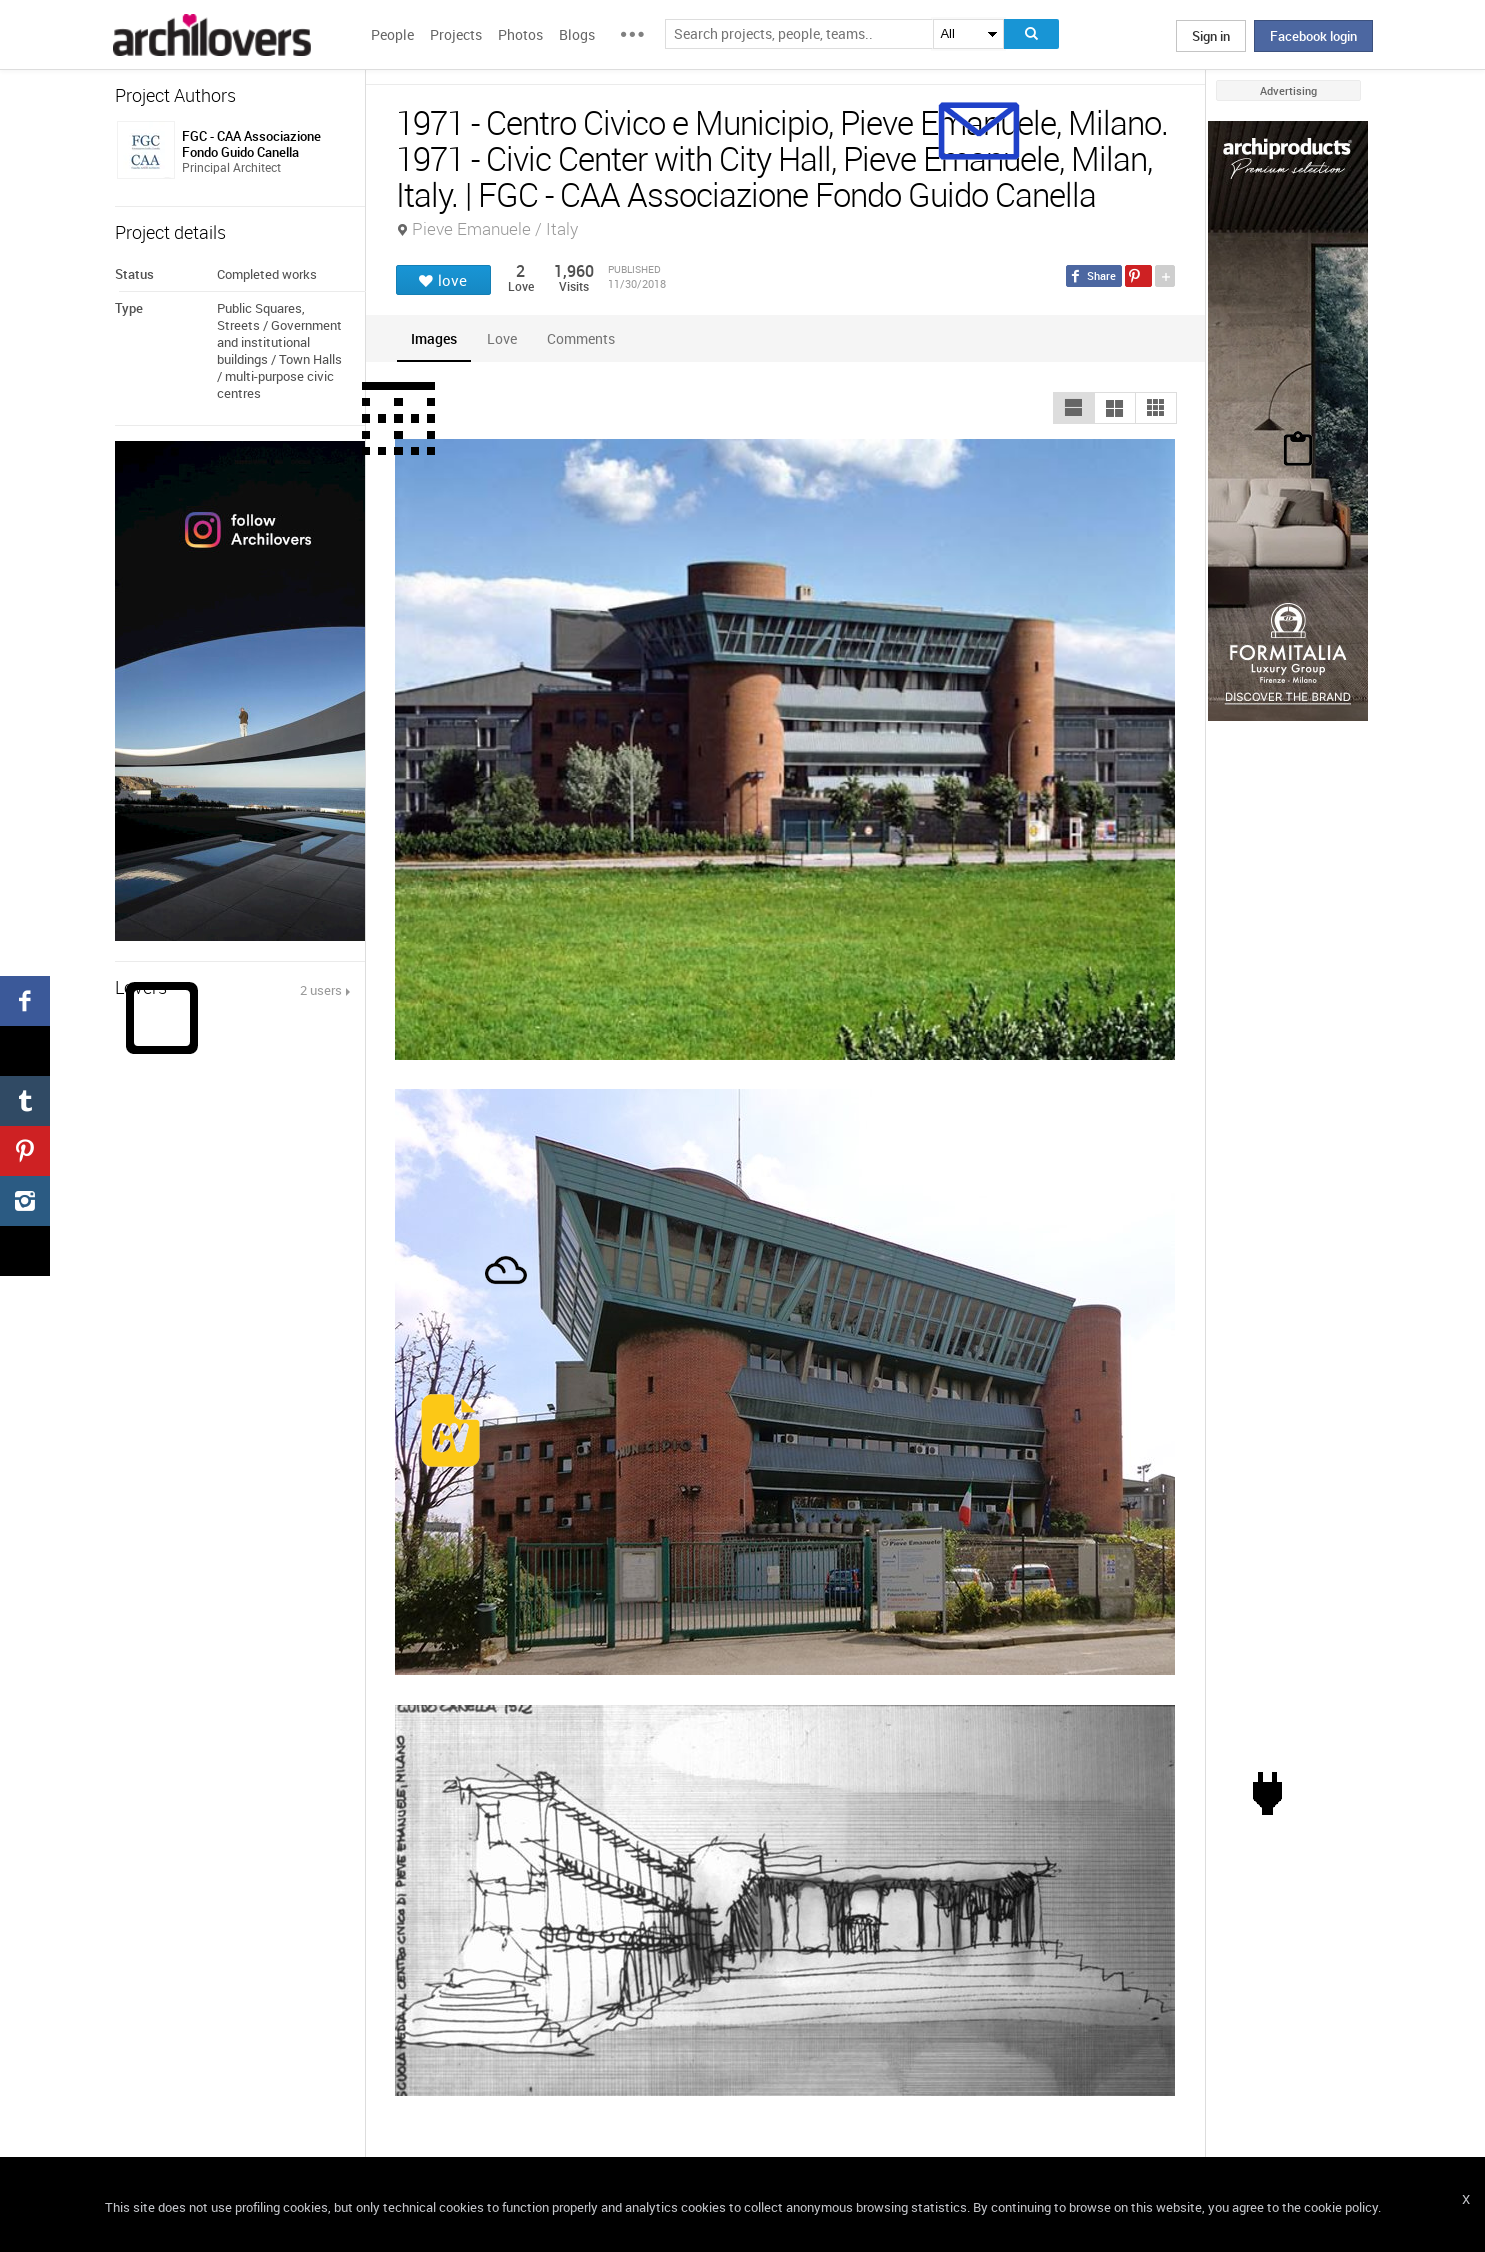  Describe the element at coordinates (162, 1018) in the screenshot. I see `unselected checkbox option` at that location.